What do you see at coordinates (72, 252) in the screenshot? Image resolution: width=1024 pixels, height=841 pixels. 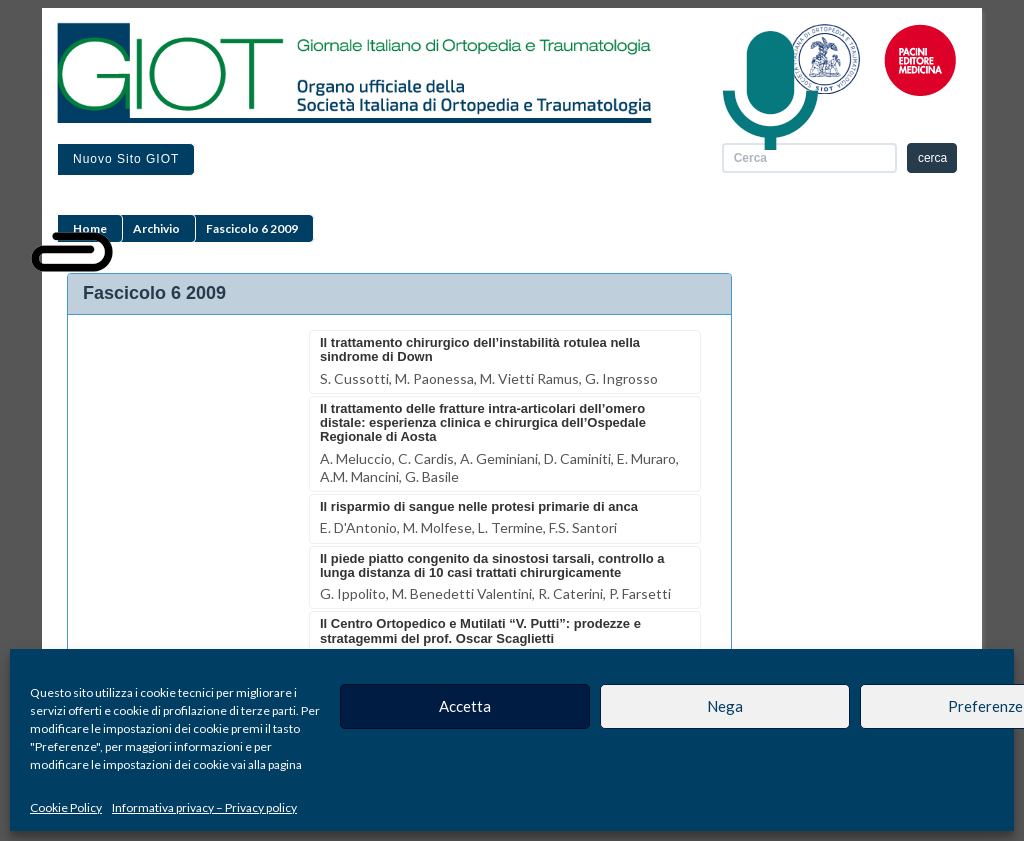 I see `attach a file to your message` at bounding box center [72, 252].